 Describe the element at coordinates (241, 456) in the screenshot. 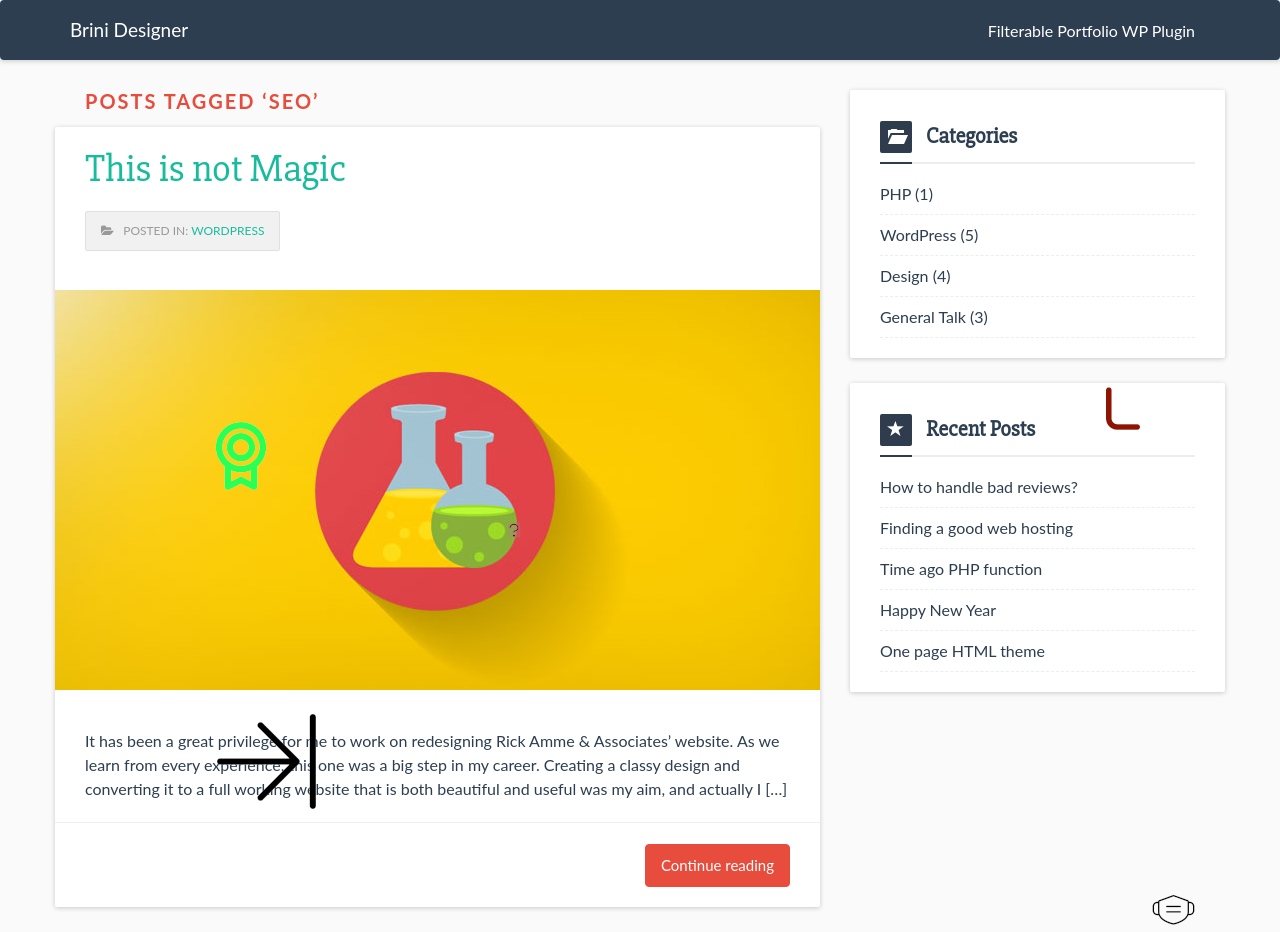

I see `view achievements or awards` at that location.